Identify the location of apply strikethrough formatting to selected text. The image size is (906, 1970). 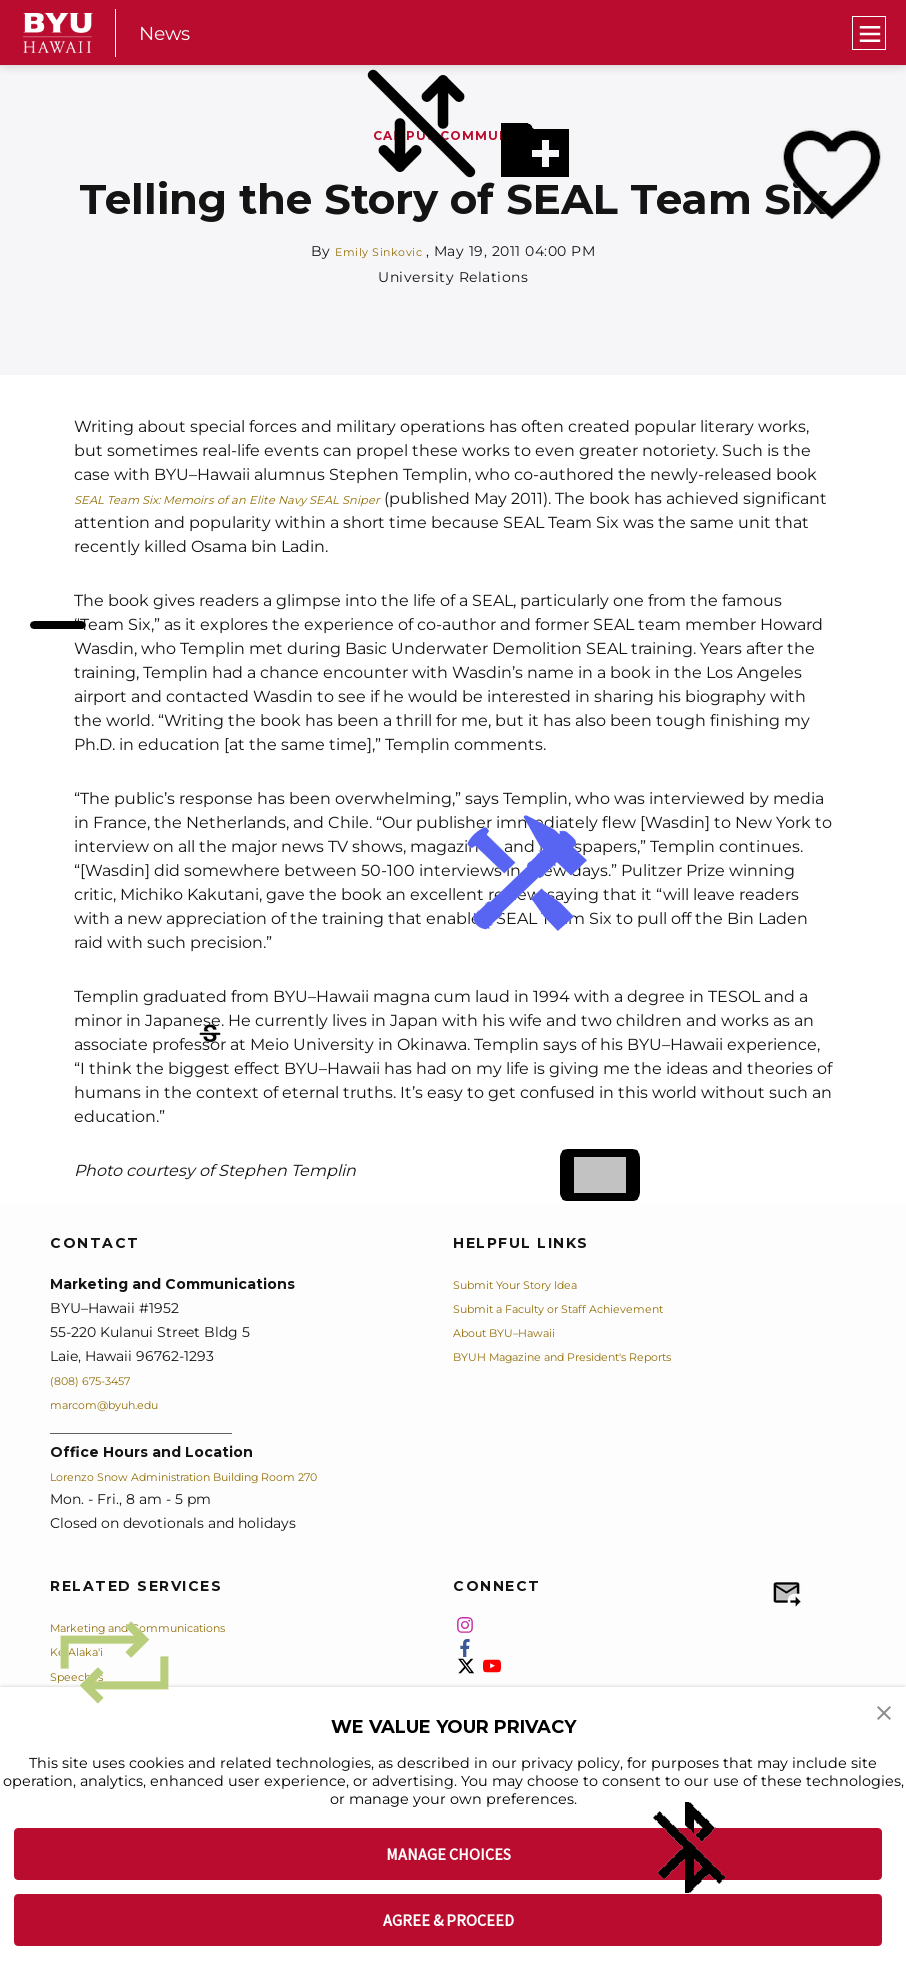
(210, 1035).